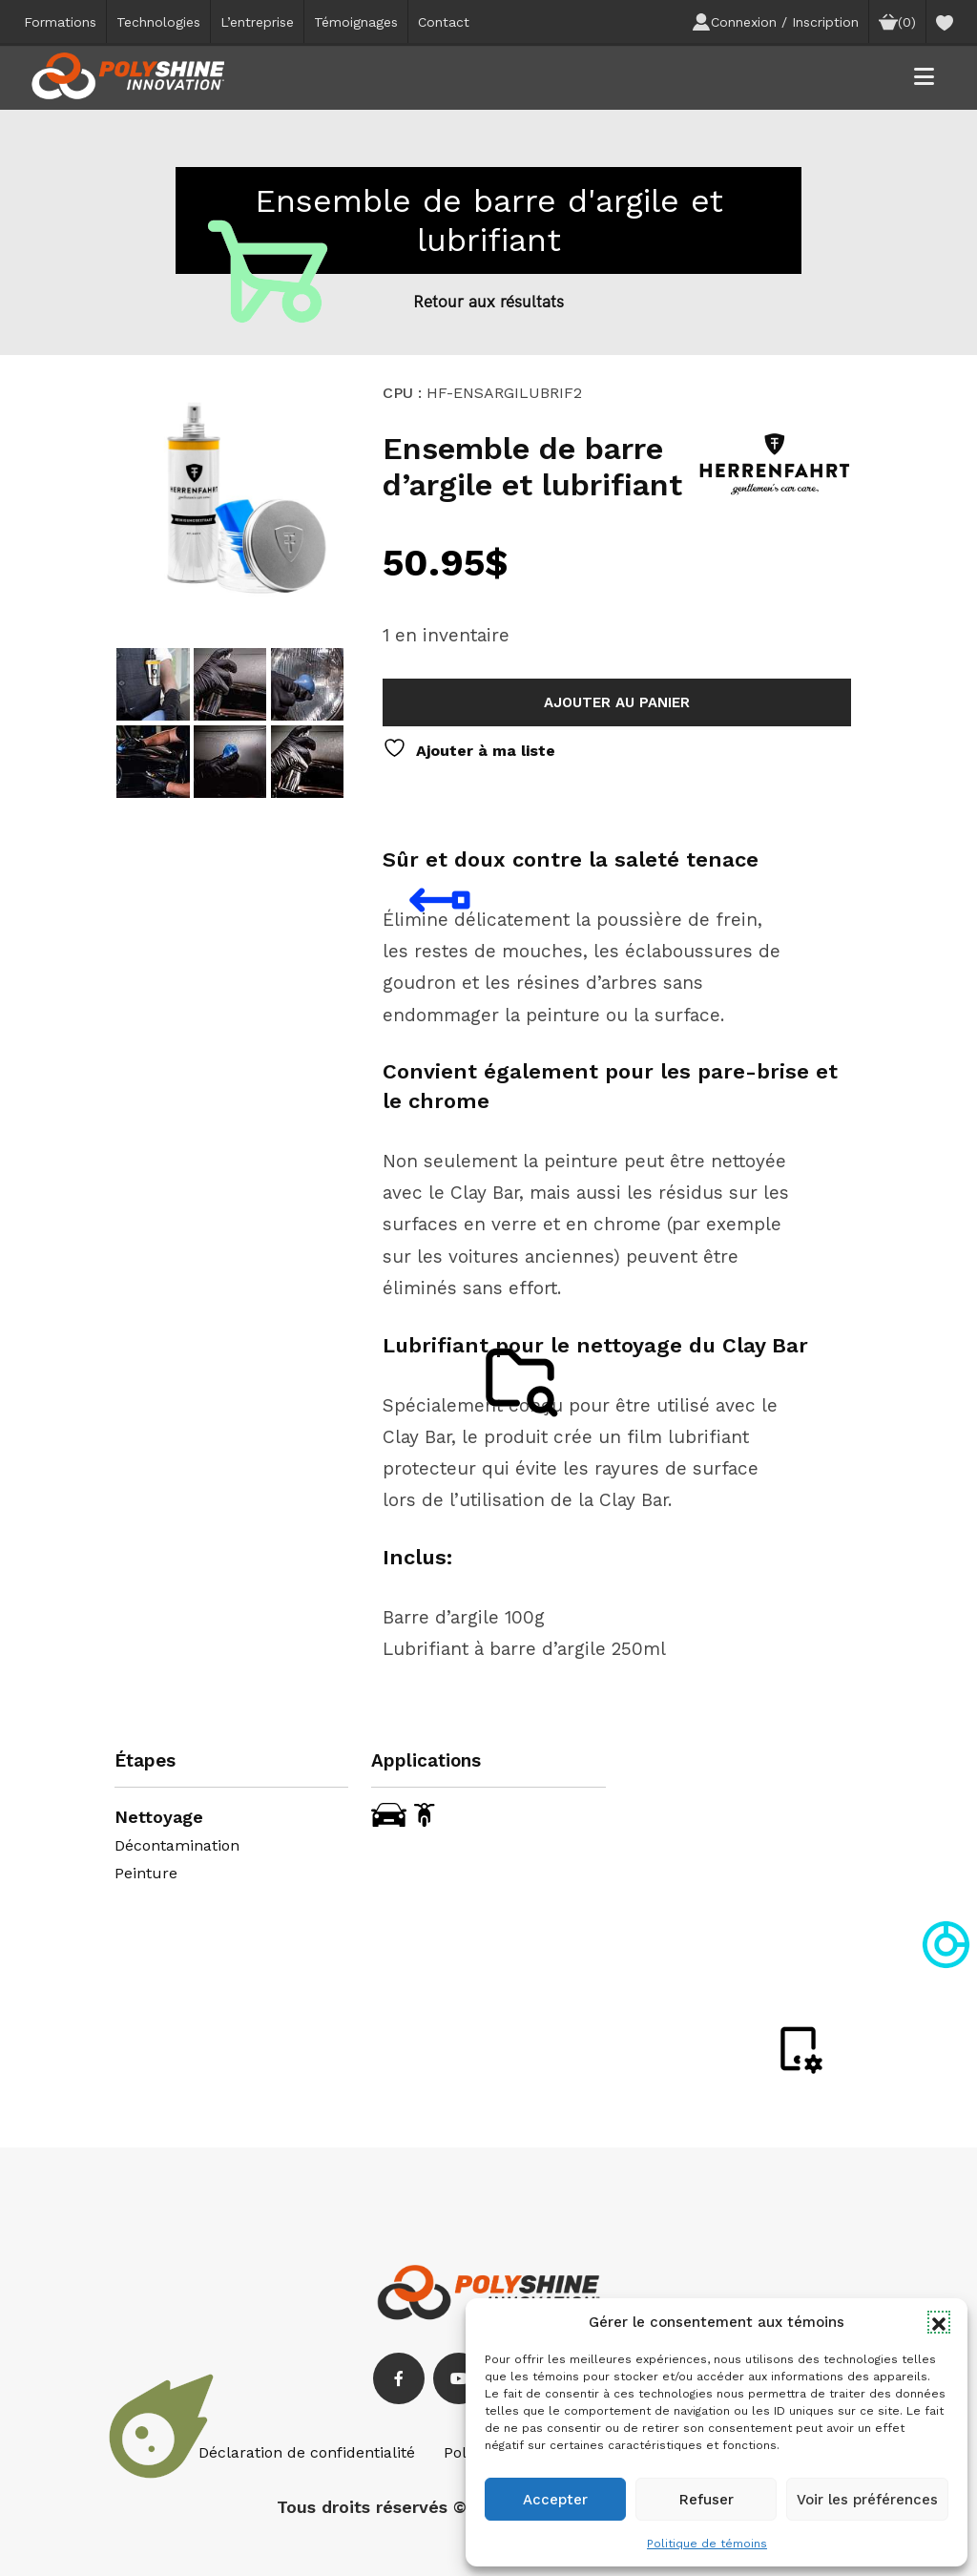 The height and width of the screenshot is (2576, 977). What do you see at coordinates (270, 271) in the screenshot?
I see `access gardening or outdoor supplies` at bounding box center [270, 271].